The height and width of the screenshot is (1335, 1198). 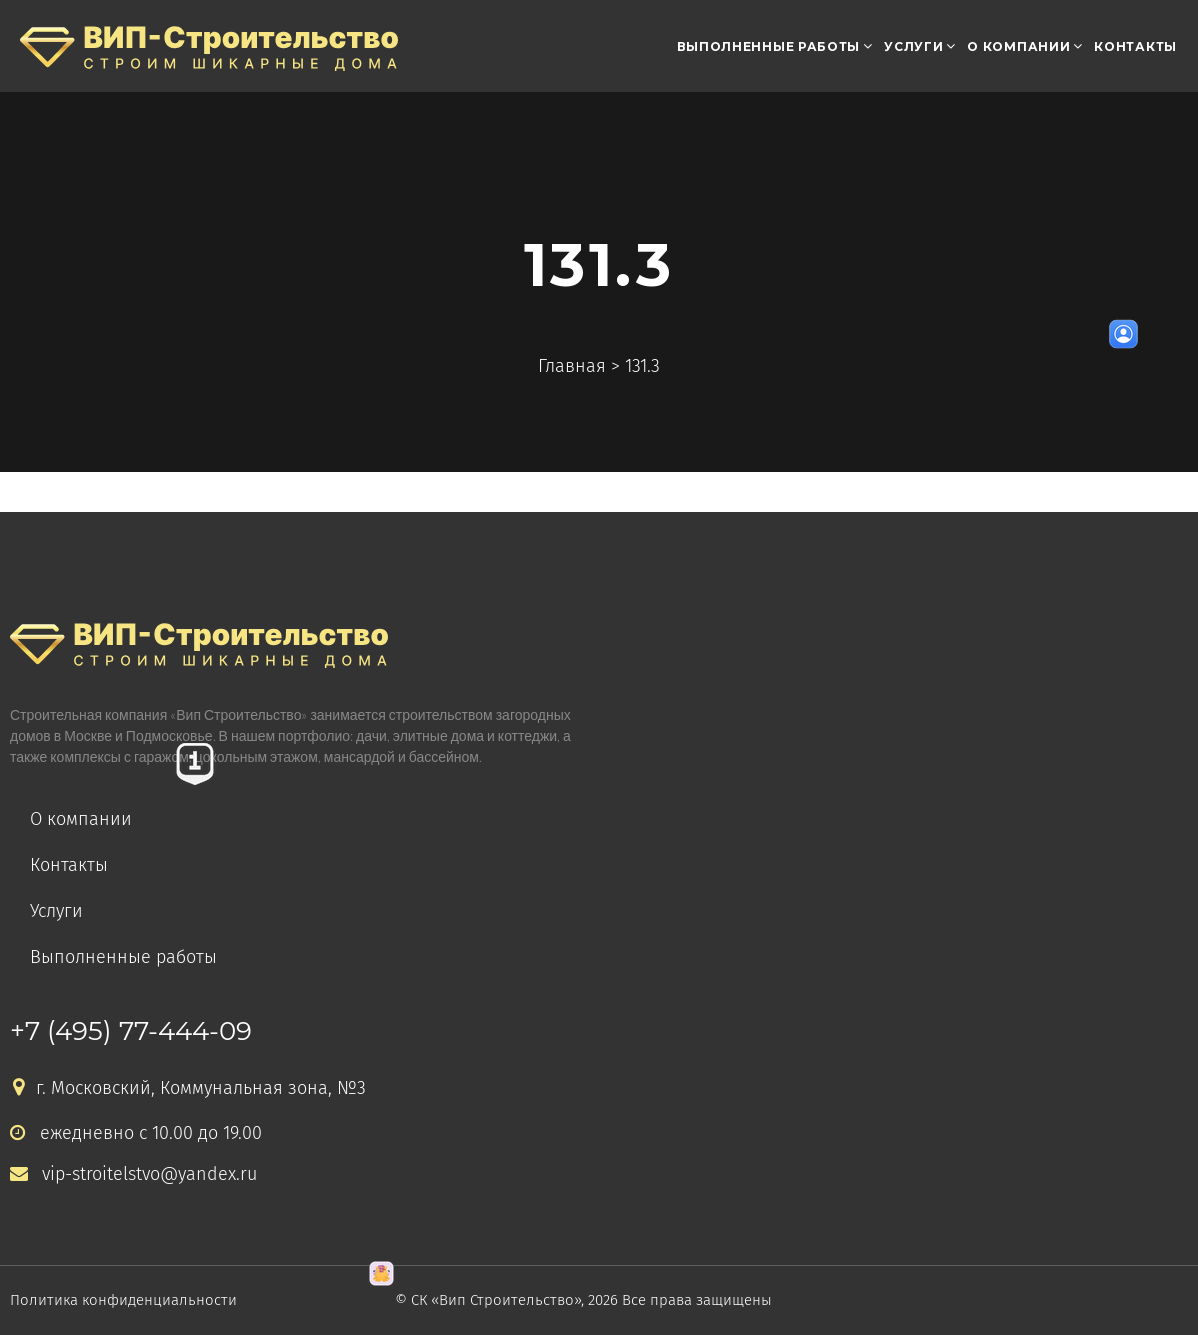 What do you see at coordinates (195, 764) in the screenshot?
I see `indicates num lock is enabled` at bounding box center [195, 764].